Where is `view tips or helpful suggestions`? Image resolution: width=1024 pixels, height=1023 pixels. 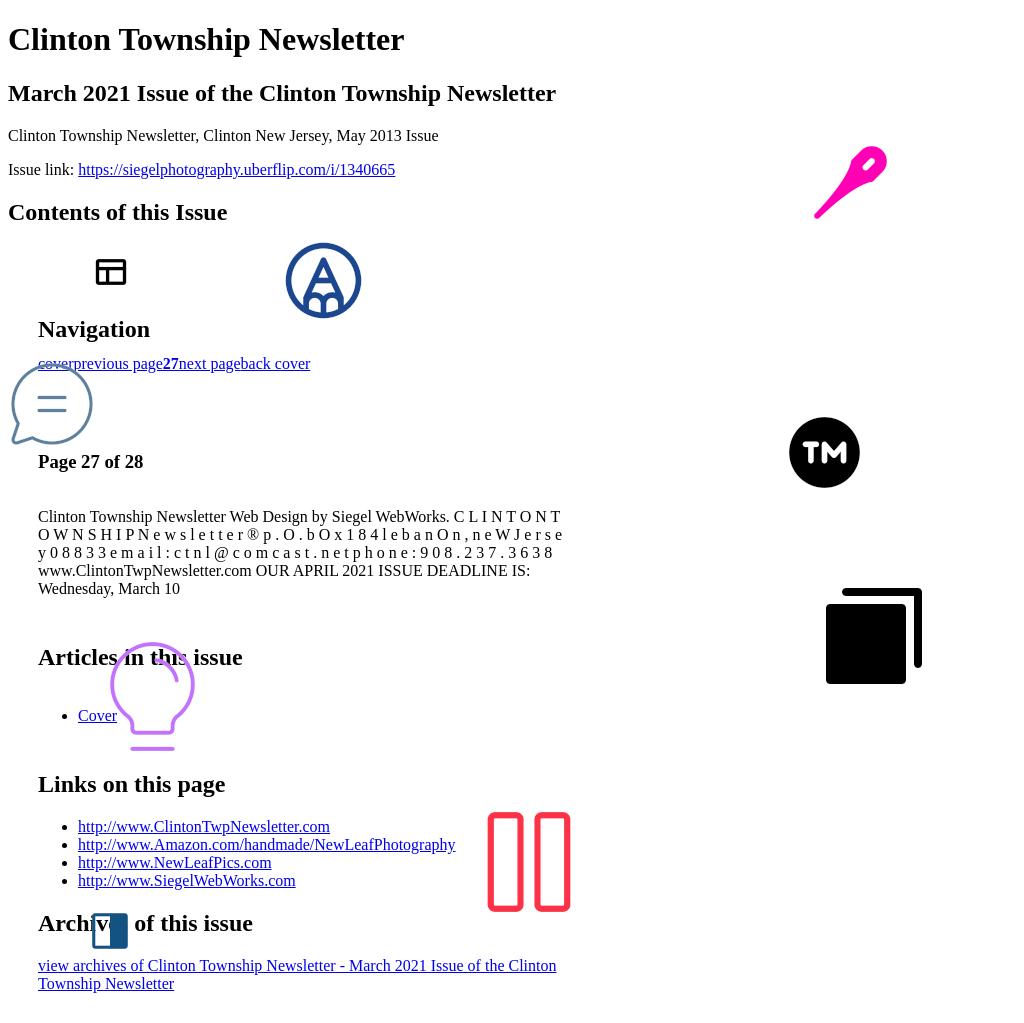
view tips or helpful suggestions is located at coordinates (152, 696).